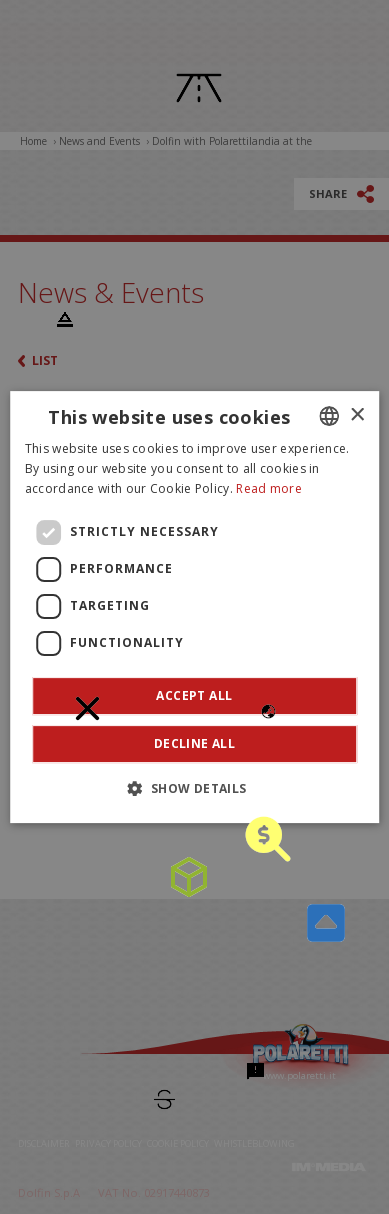  I want to click on apply strikethrough formatting to selected text, so click(164, 1099).